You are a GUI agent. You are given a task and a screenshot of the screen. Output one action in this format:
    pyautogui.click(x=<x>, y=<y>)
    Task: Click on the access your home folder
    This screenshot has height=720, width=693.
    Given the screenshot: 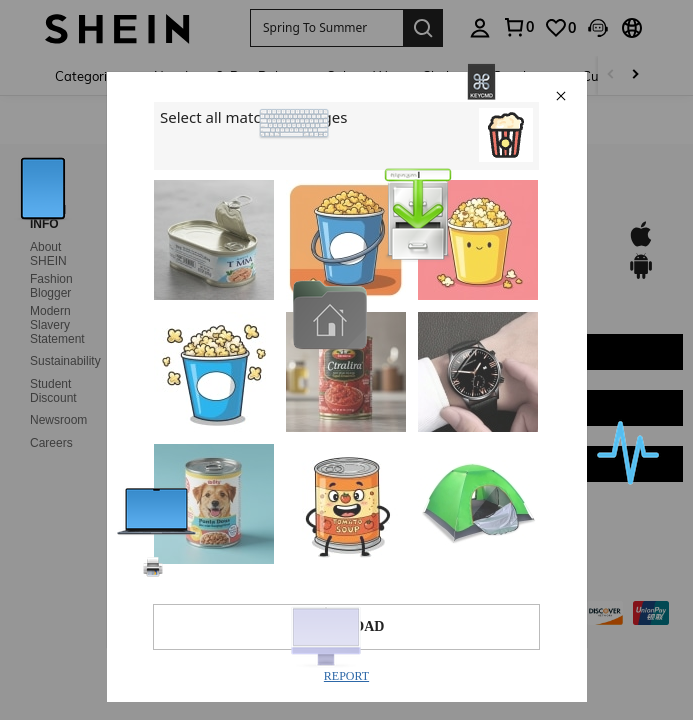 What is the action you would take?
    pyautogui.click(x=330, y=315)
    